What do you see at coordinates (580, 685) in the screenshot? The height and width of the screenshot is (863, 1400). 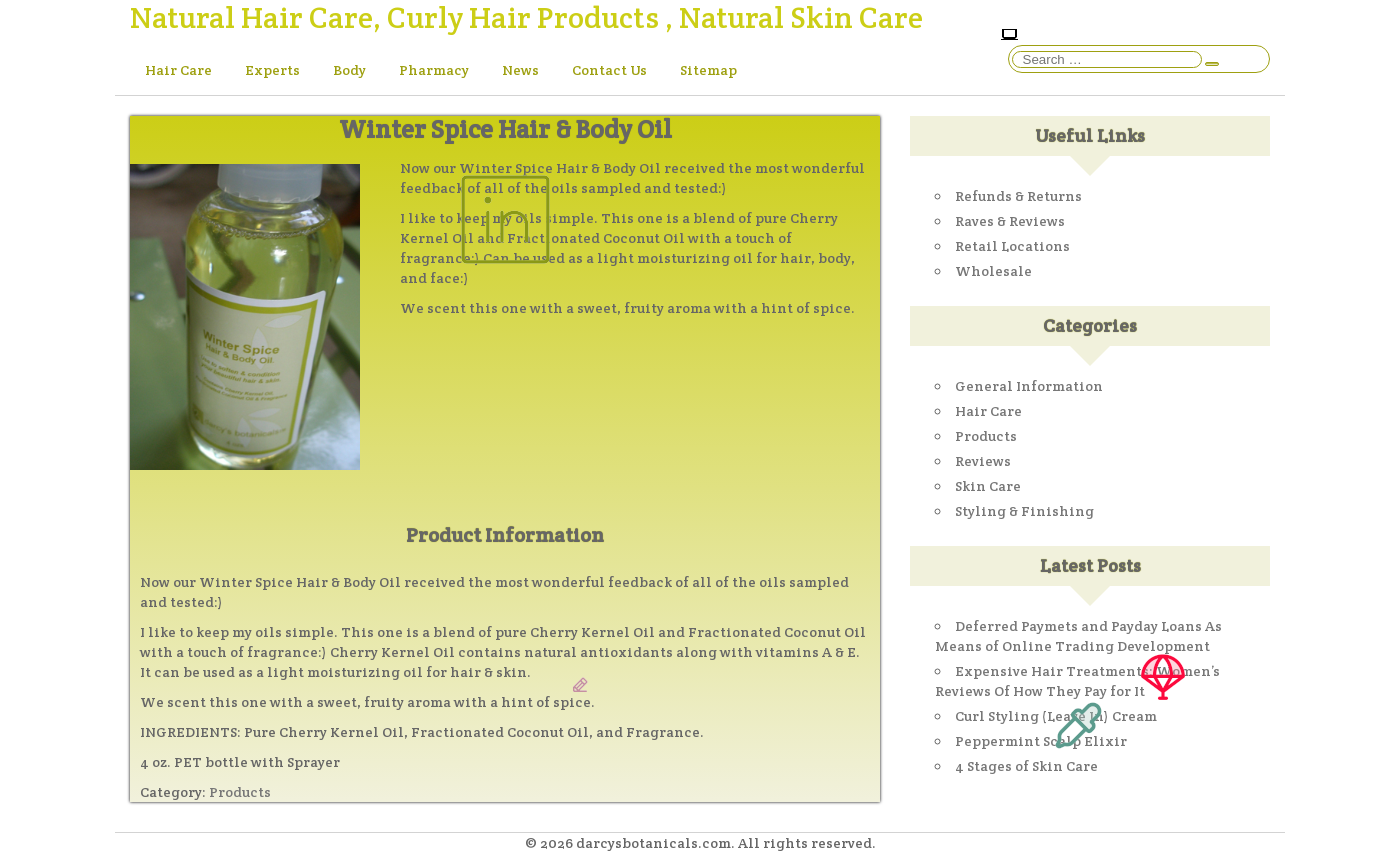 I see `edit or modify content` at bounding box center [580, 685].